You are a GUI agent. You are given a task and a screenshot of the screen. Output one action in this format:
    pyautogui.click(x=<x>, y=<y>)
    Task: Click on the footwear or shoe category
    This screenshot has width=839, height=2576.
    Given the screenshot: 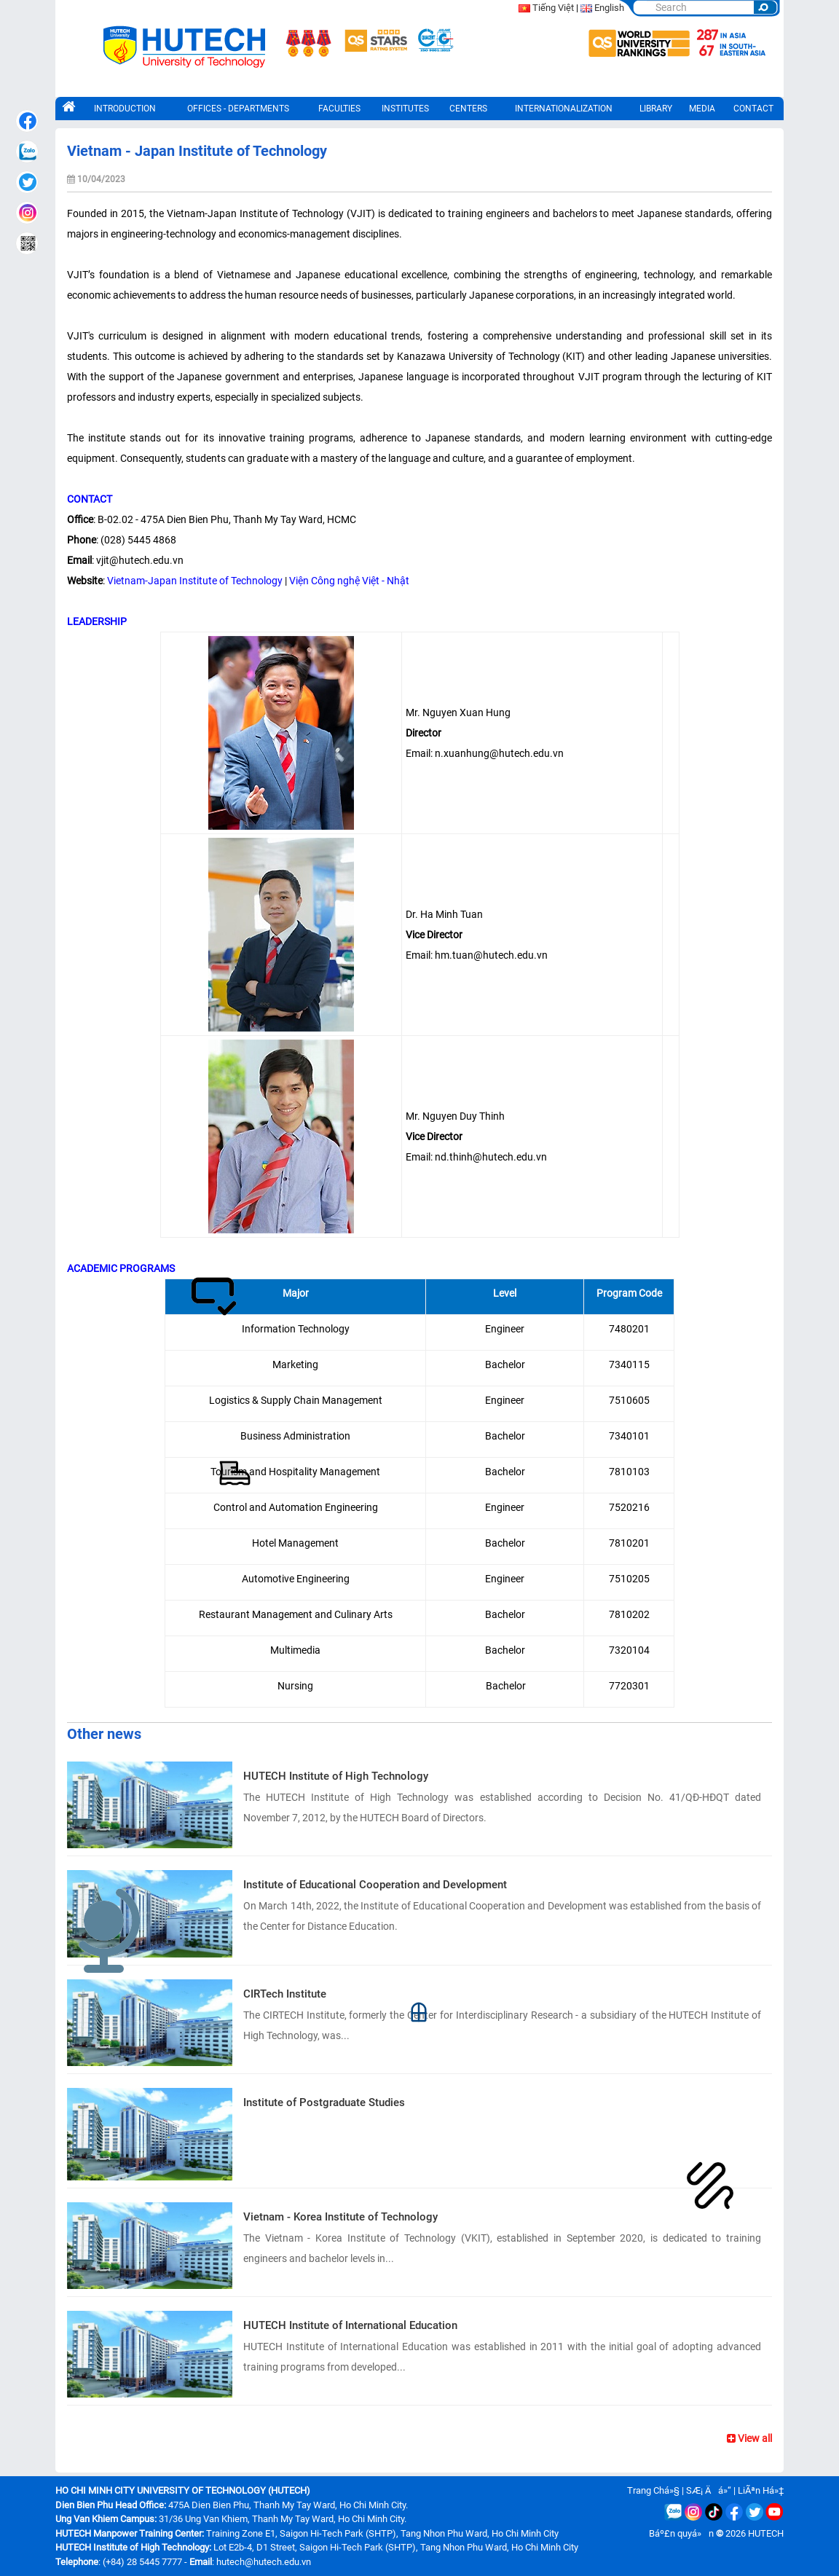 What is the action you would take?
    pyautogui.click(x=234, y=1473)
    